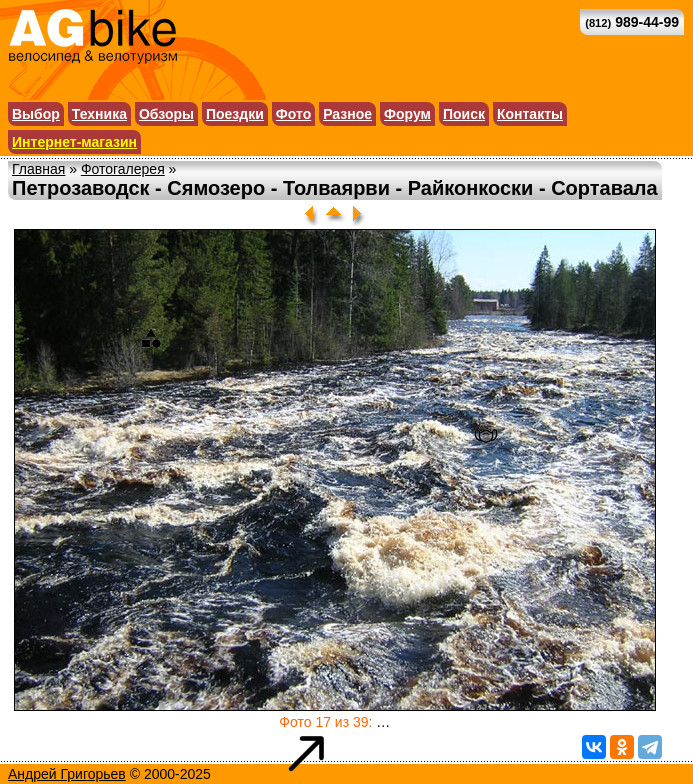 The image size is (693, 784). What do you see at coordinates (486, 436) in the screenshot?
I see `indicates face mask required` at bounding box center [486, 436].